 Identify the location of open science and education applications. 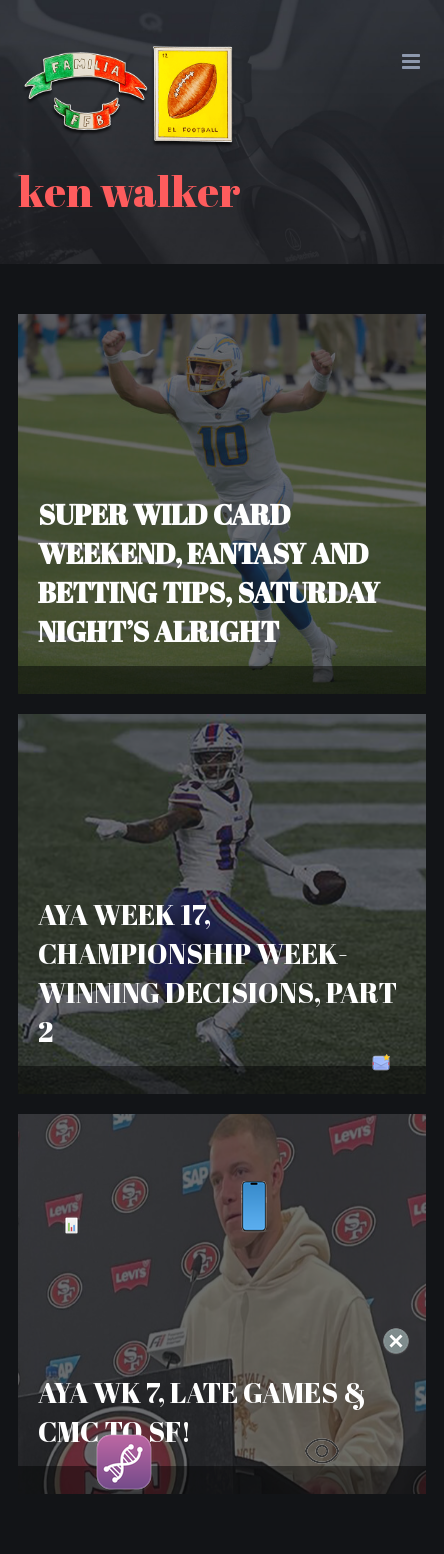
(124, 1462).